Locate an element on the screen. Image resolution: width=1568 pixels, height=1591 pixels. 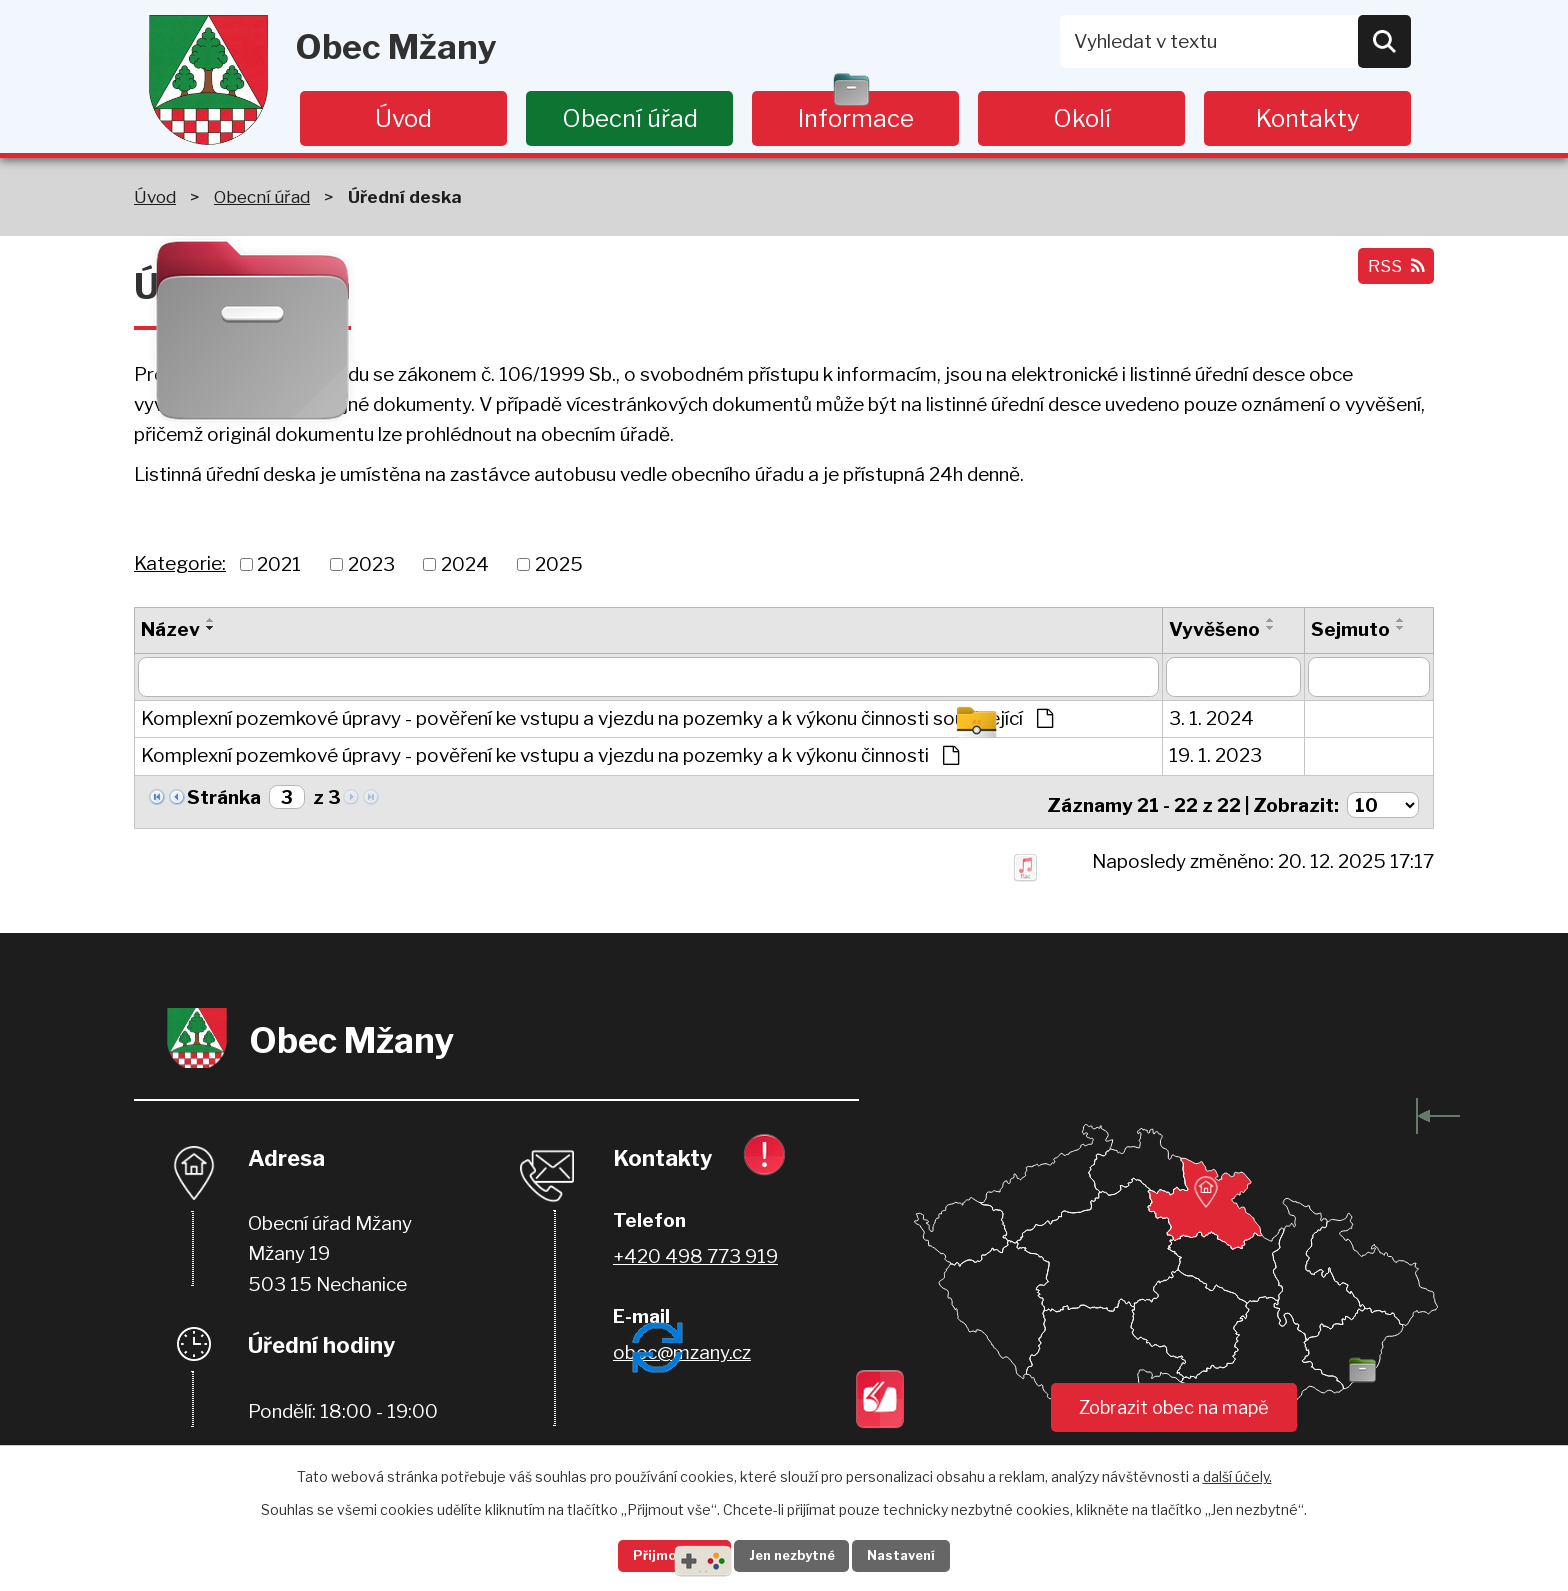
open folder containing pokémon game files is located at coordinates (976, 723).